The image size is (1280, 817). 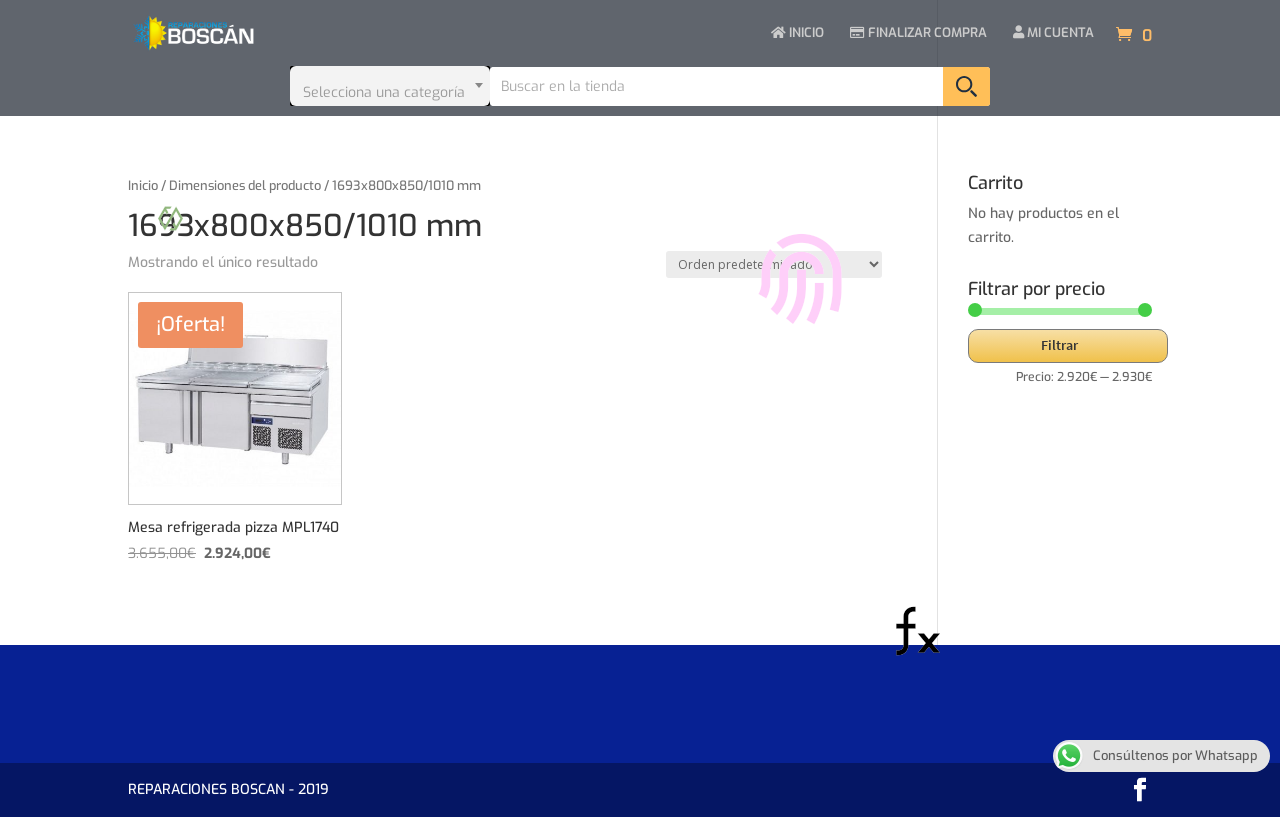 I want to click on insert a mathematical formula or equation, so click(x=918, y=631).